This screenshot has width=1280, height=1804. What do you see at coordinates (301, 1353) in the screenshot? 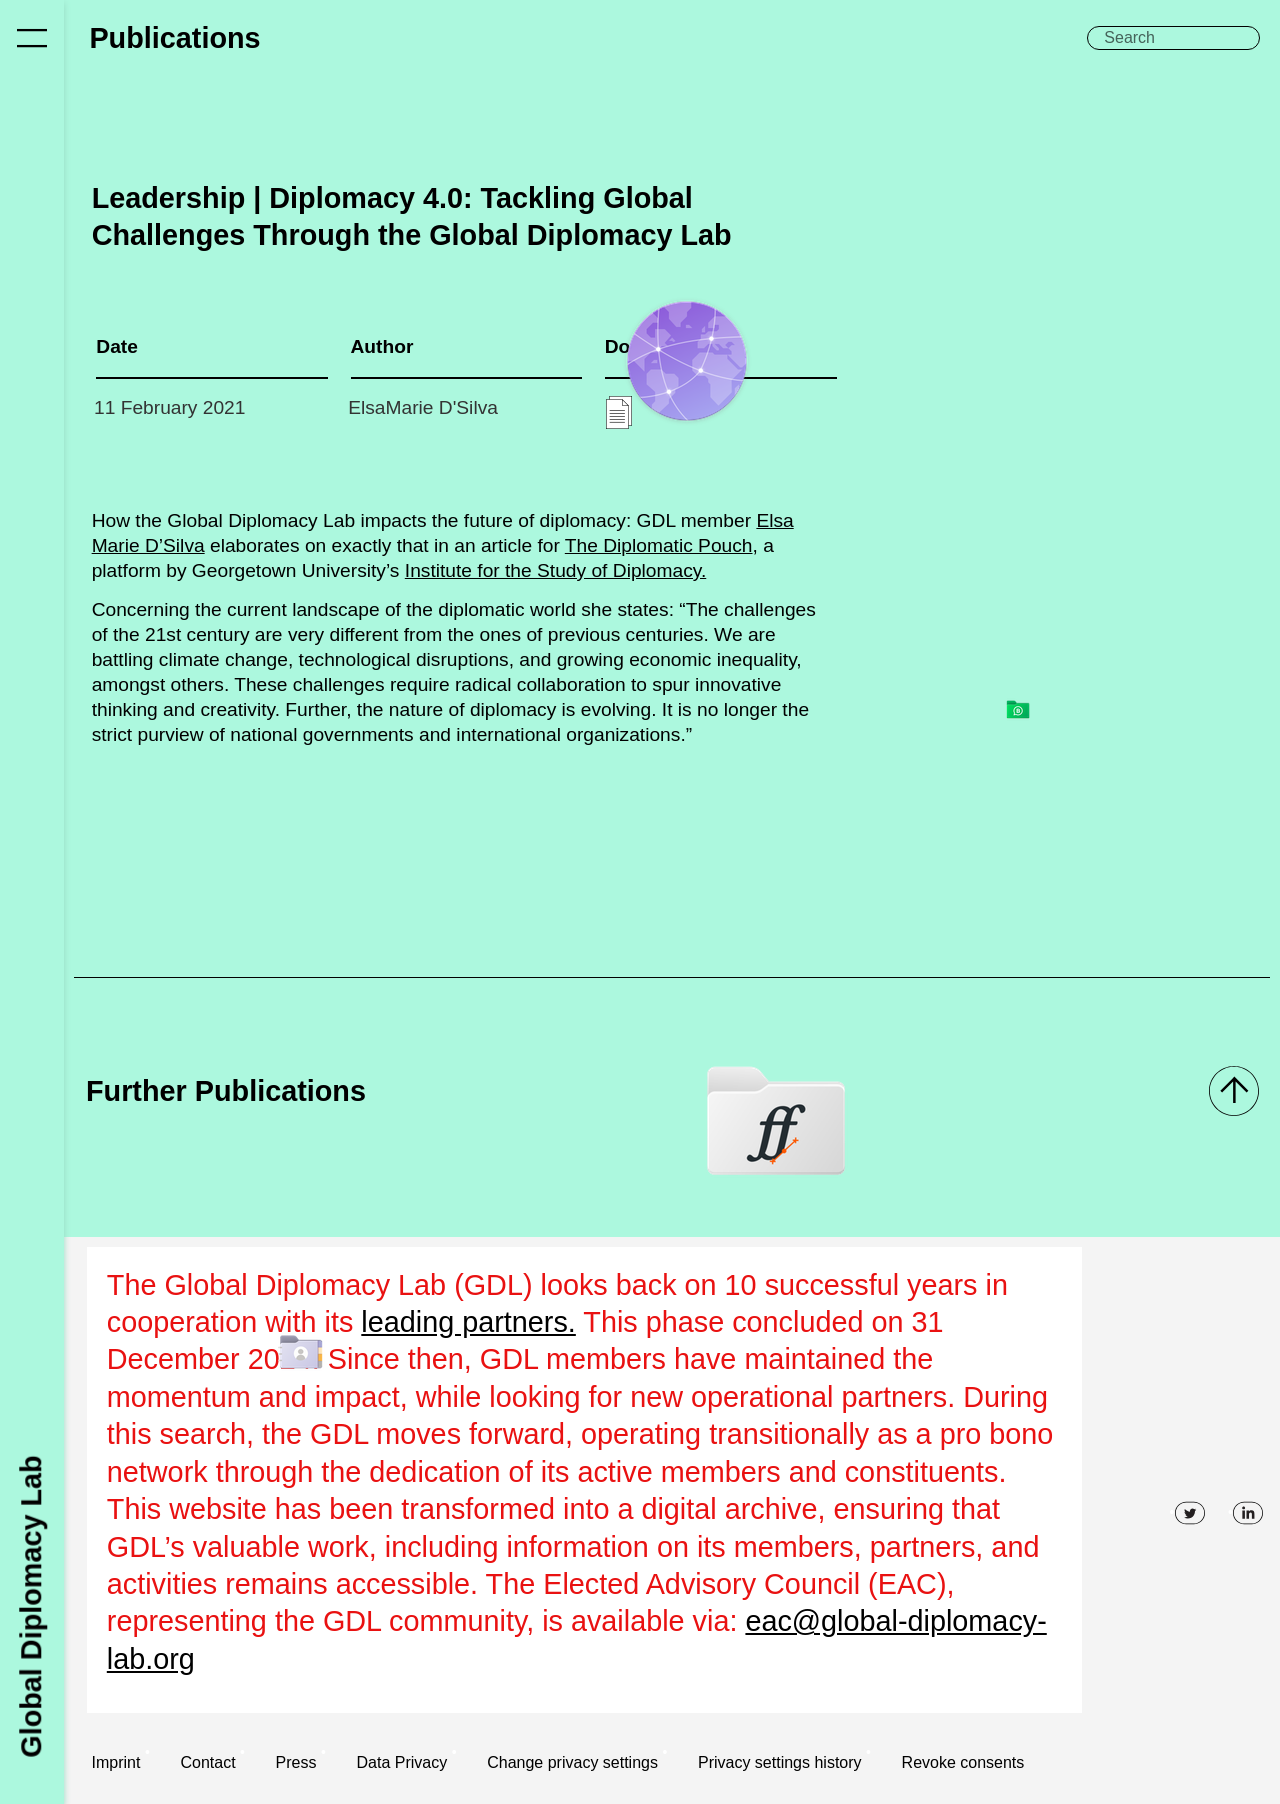
I see `open microsoft contacts folder` at bounding box center [301, 1353].